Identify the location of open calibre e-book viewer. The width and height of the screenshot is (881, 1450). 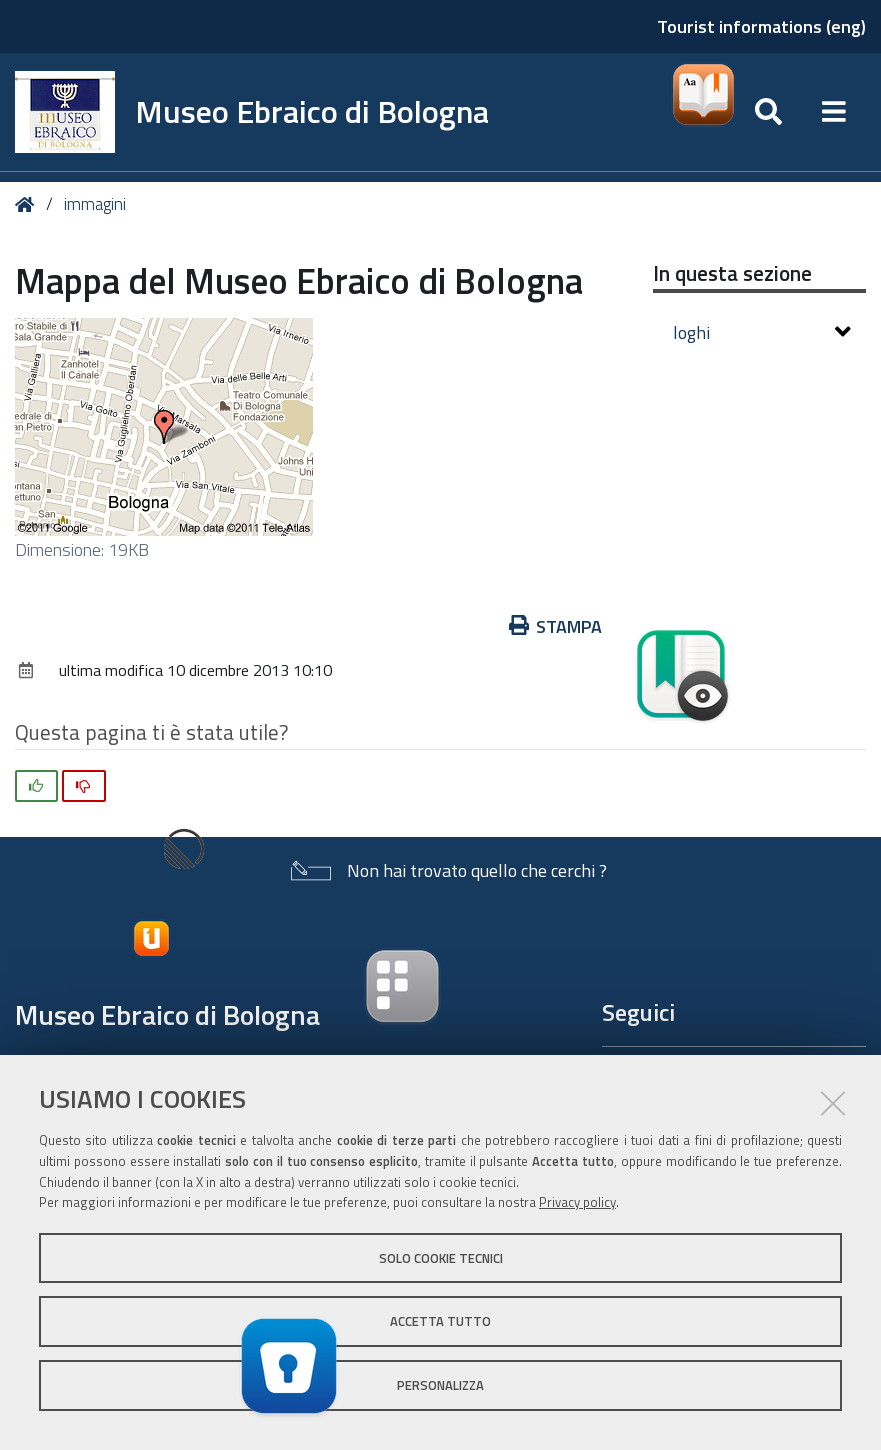
(681, 674).